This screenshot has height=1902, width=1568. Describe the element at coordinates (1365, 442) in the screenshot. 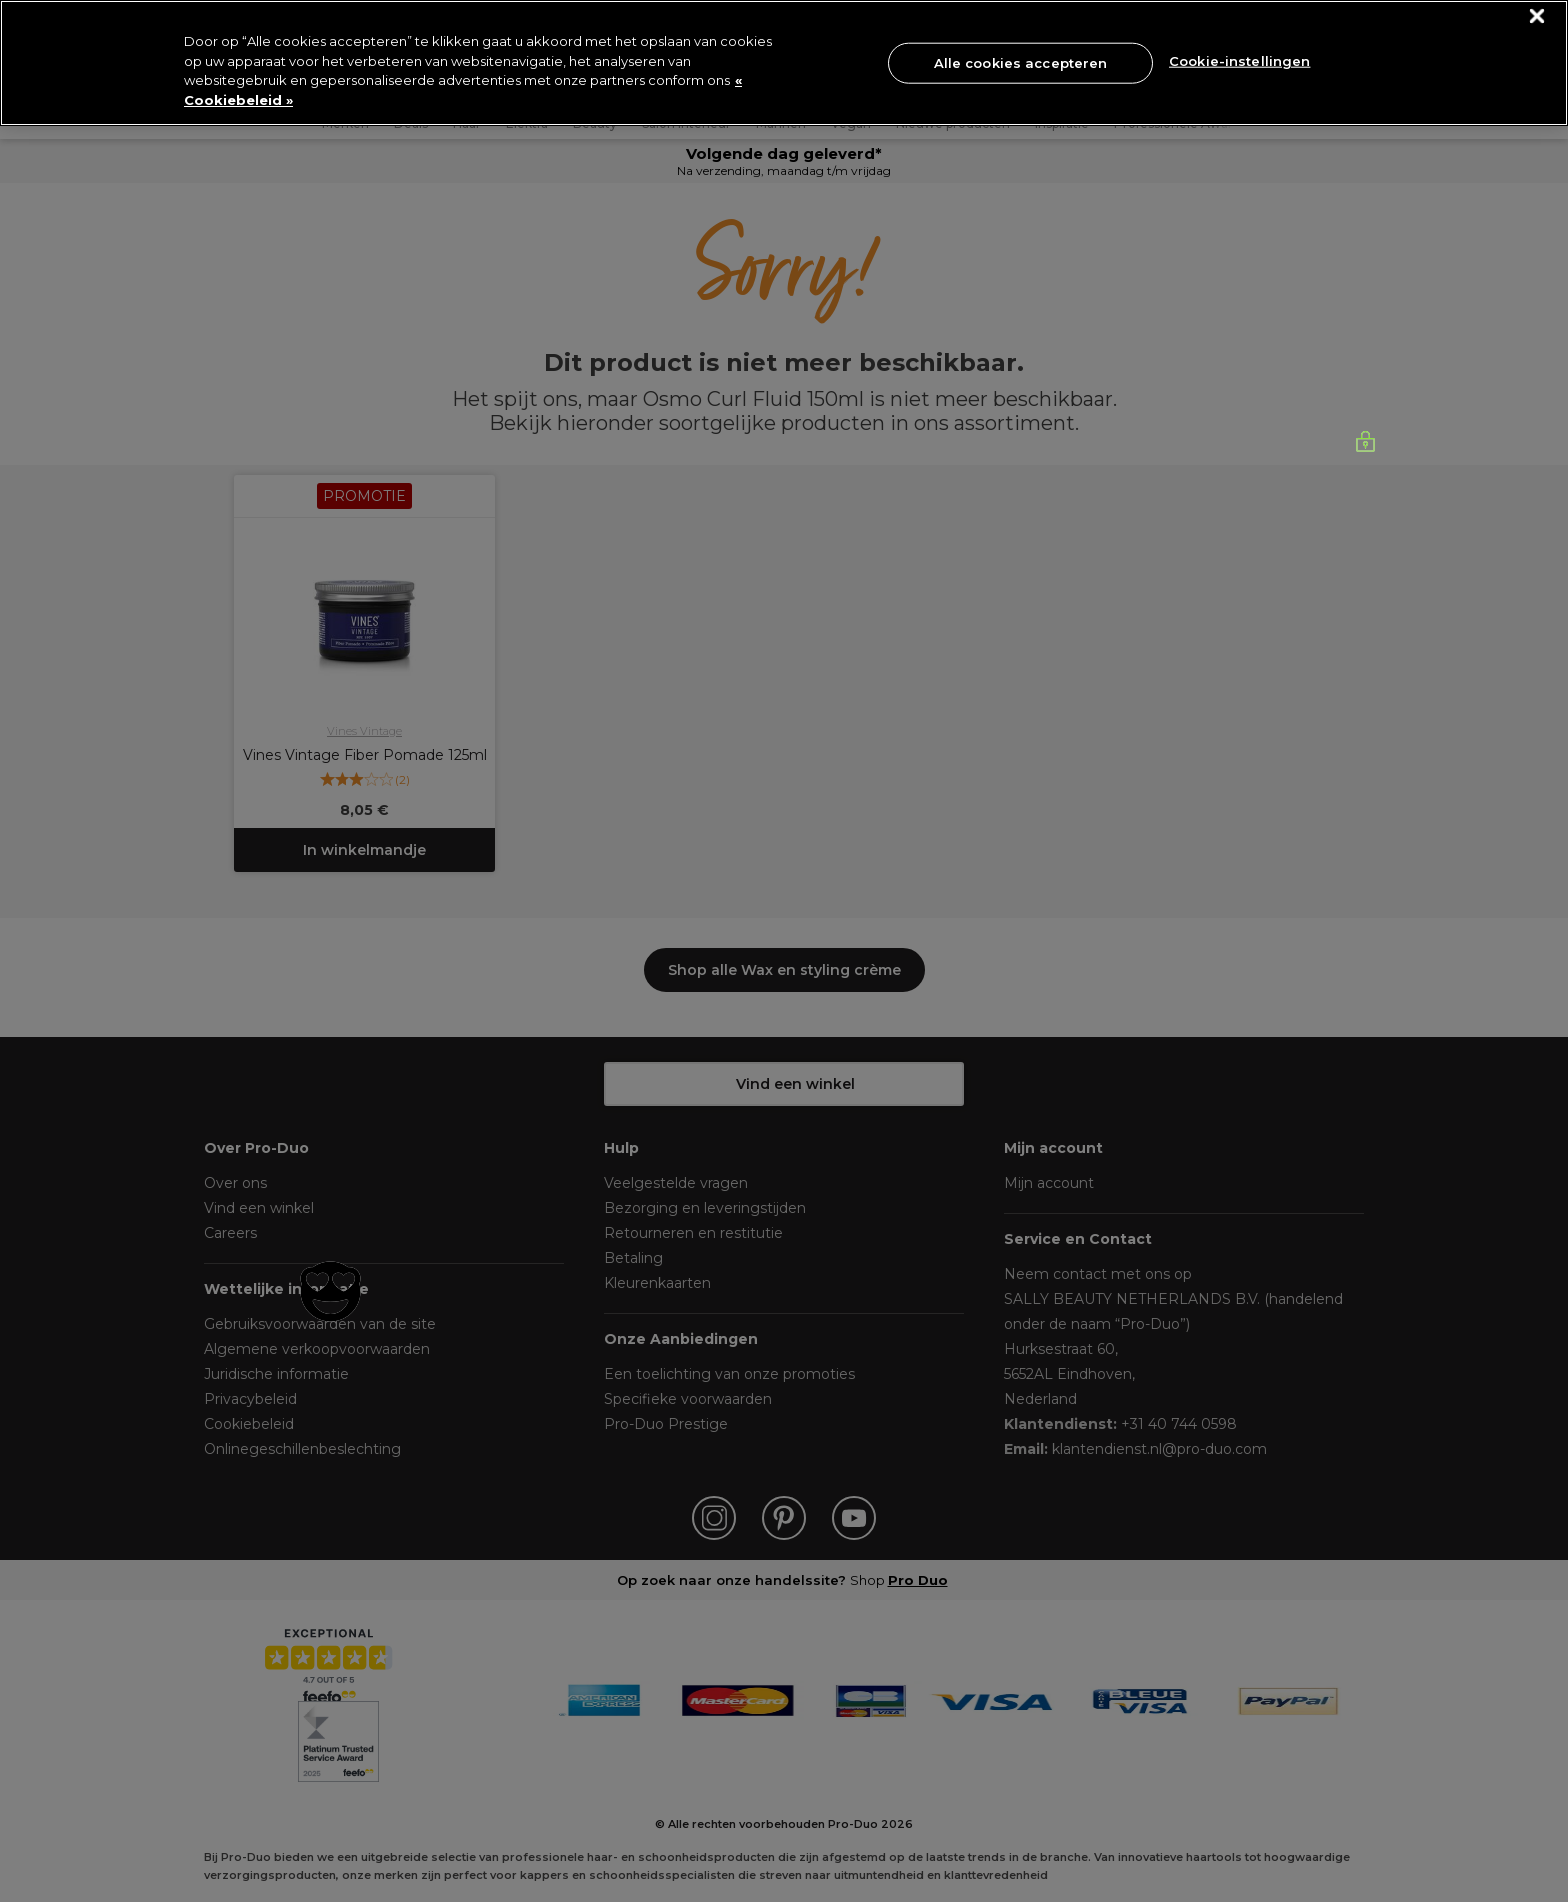

I see `access security or privacy settings` at that location.